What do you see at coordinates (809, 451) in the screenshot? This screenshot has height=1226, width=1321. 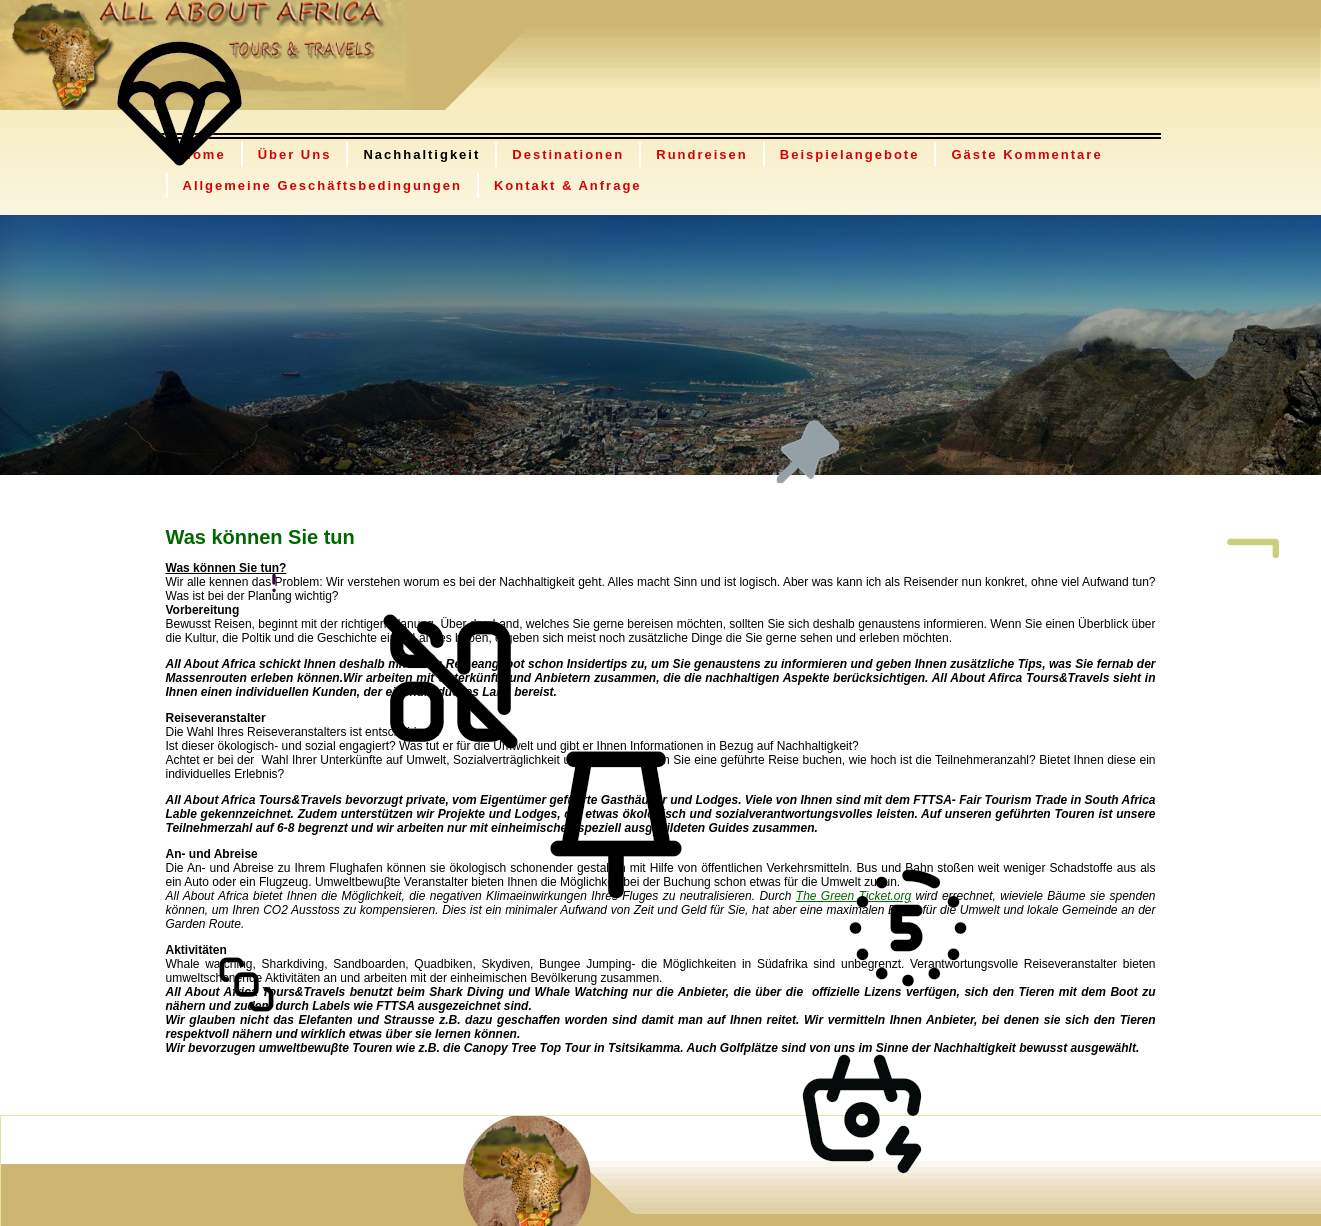 I see `pin an item to keep it visible` at bounding box center [809, 451].